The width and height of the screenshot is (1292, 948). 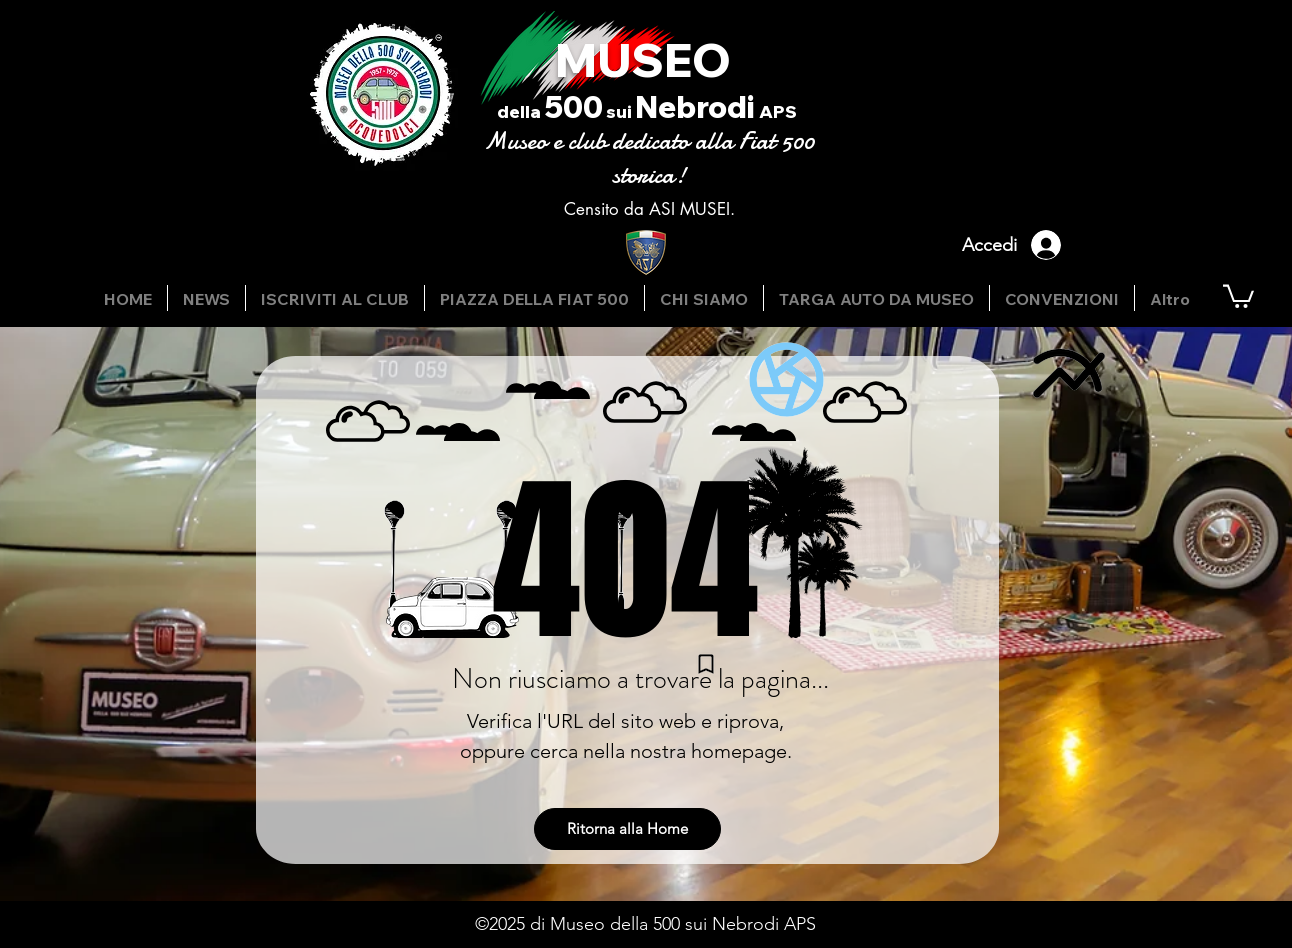 What do you see at coordinates (1069, 375) in the screenshot?
I see `view multi-line chart or graph data` at bounding box center [1069, 375].